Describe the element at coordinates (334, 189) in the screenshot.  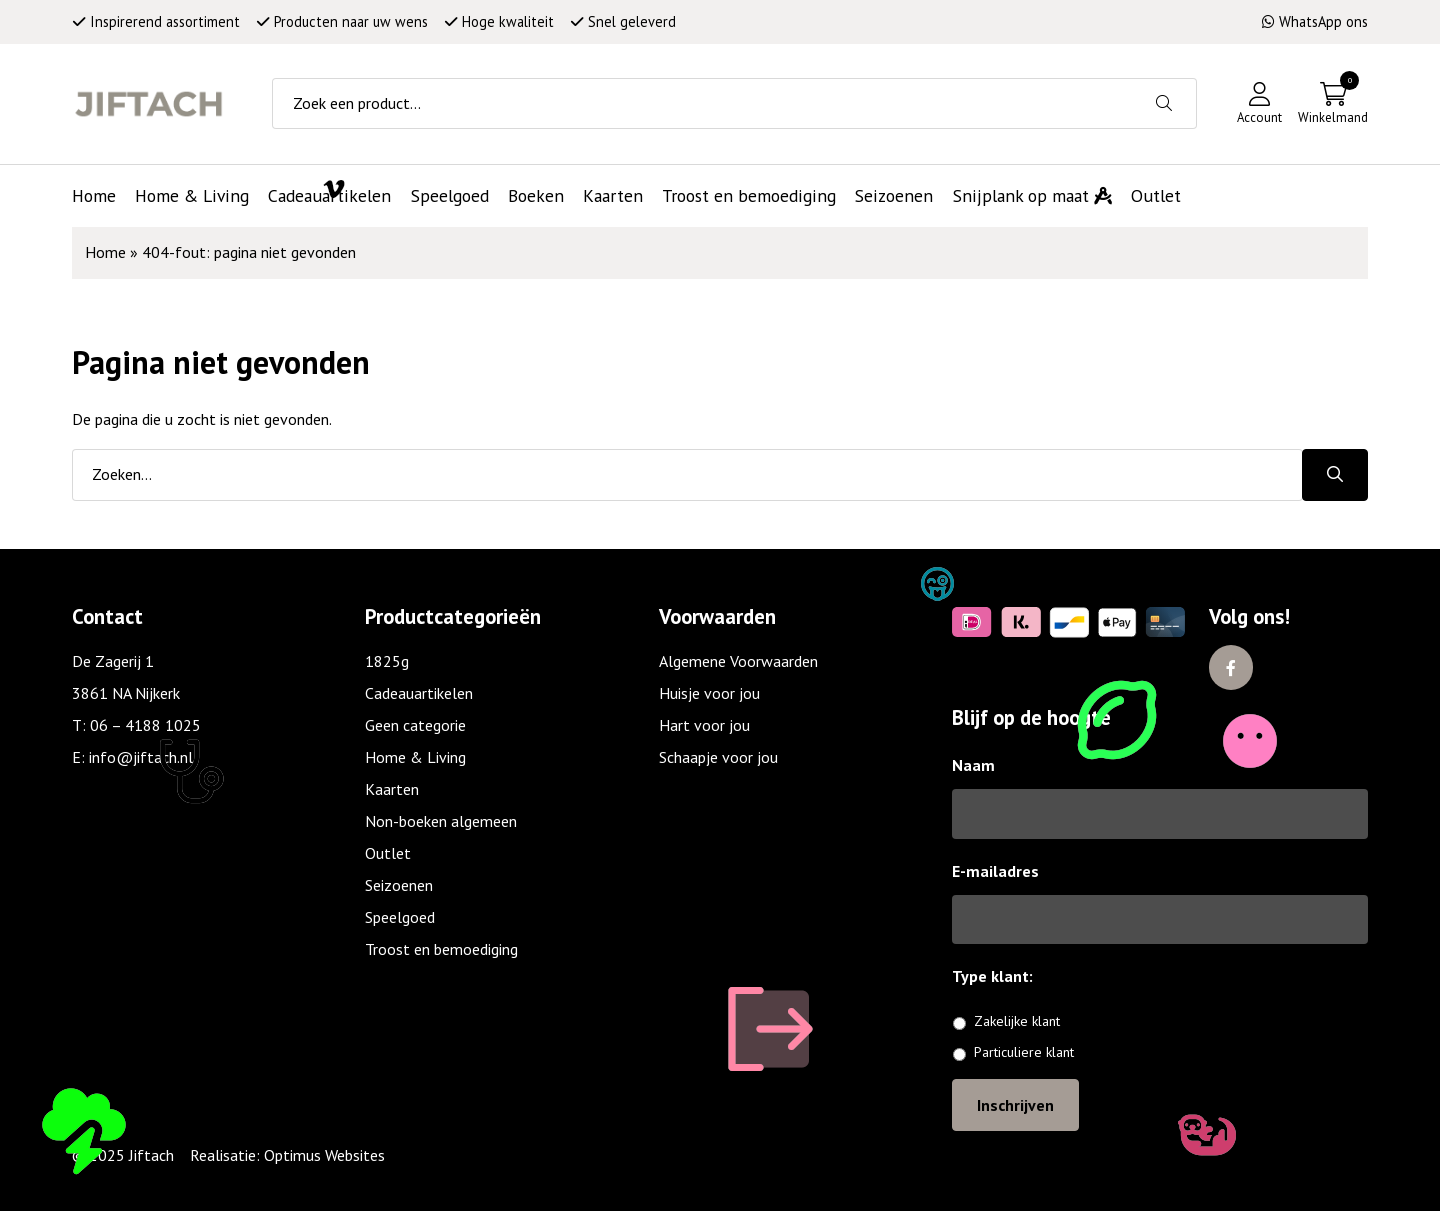
I see `open the Vimeo app` at that location.